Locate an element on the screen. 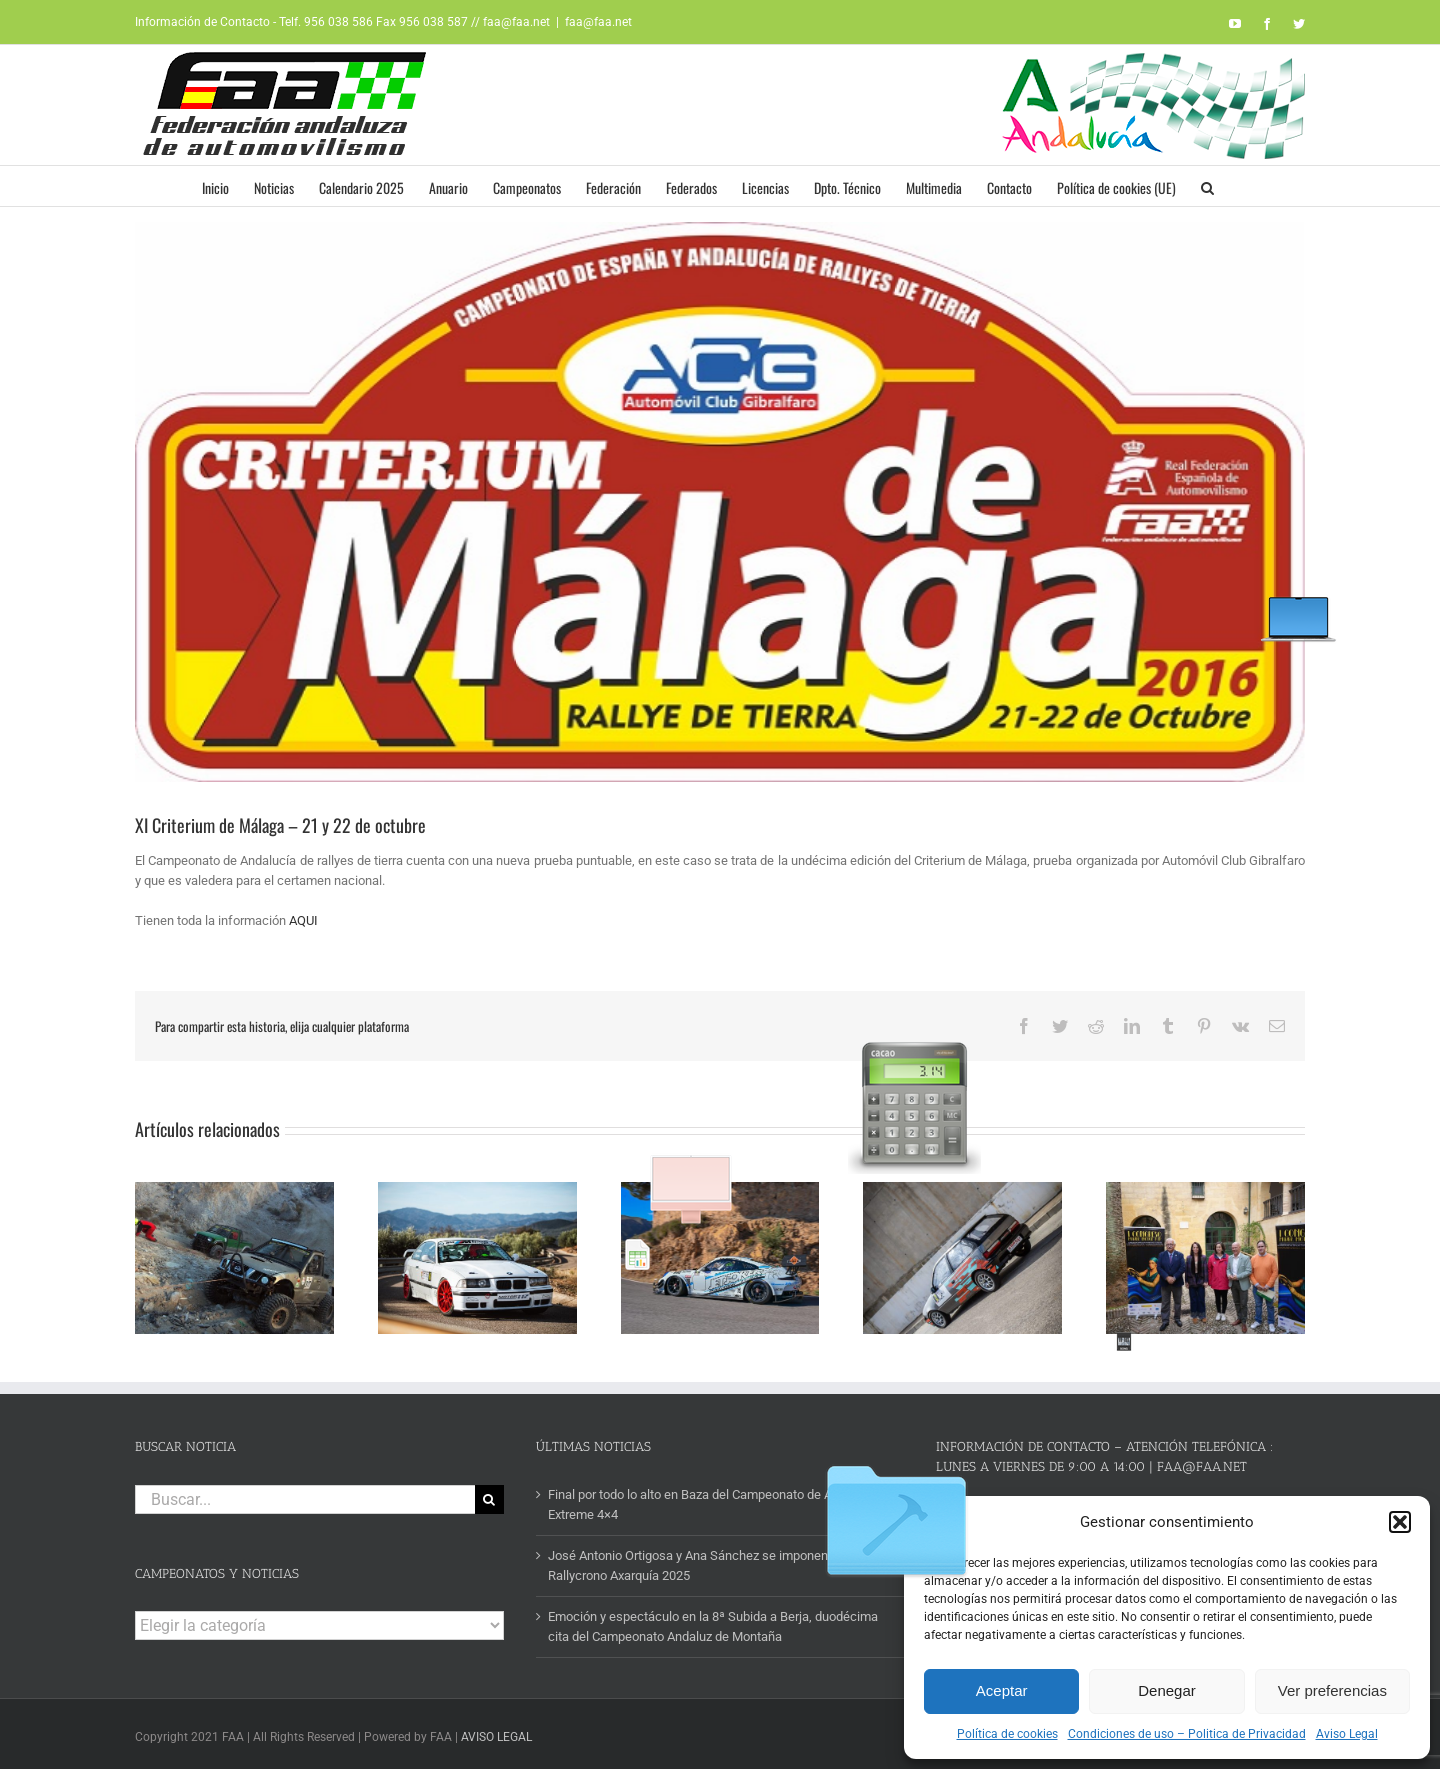 The width and height of the screenshot is (1440, 1769). open a spreadsheet file is located at coordinates (637, 1254).